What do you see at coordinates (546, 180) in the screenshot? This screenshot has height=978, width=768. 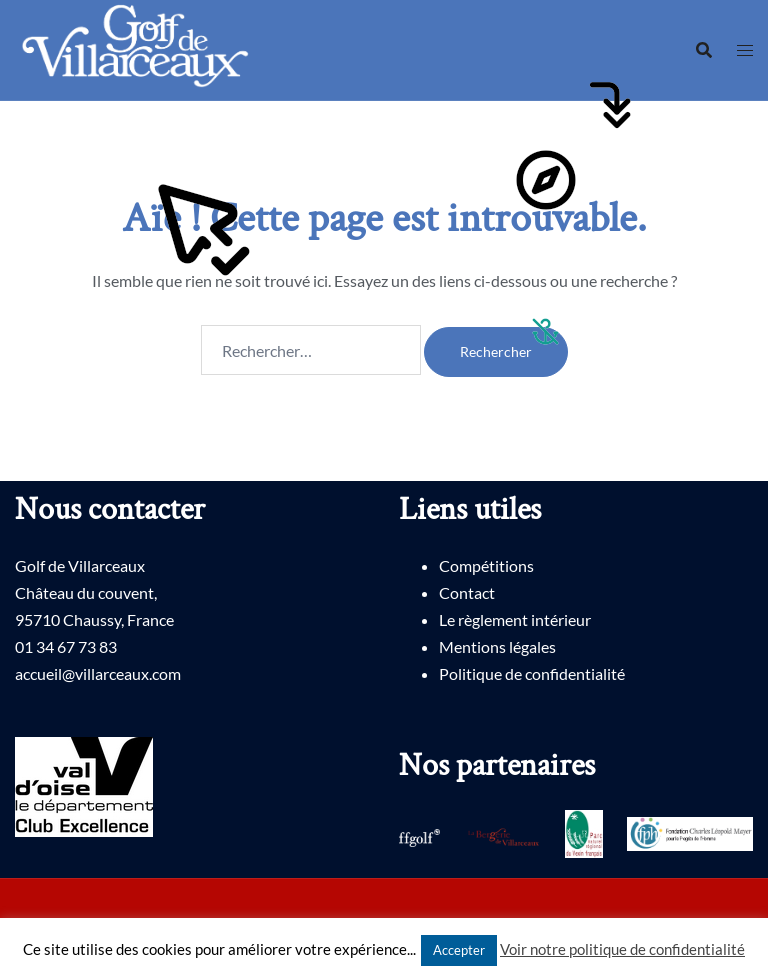 I see `open navigation or directions` at bounding box center [546, 180].